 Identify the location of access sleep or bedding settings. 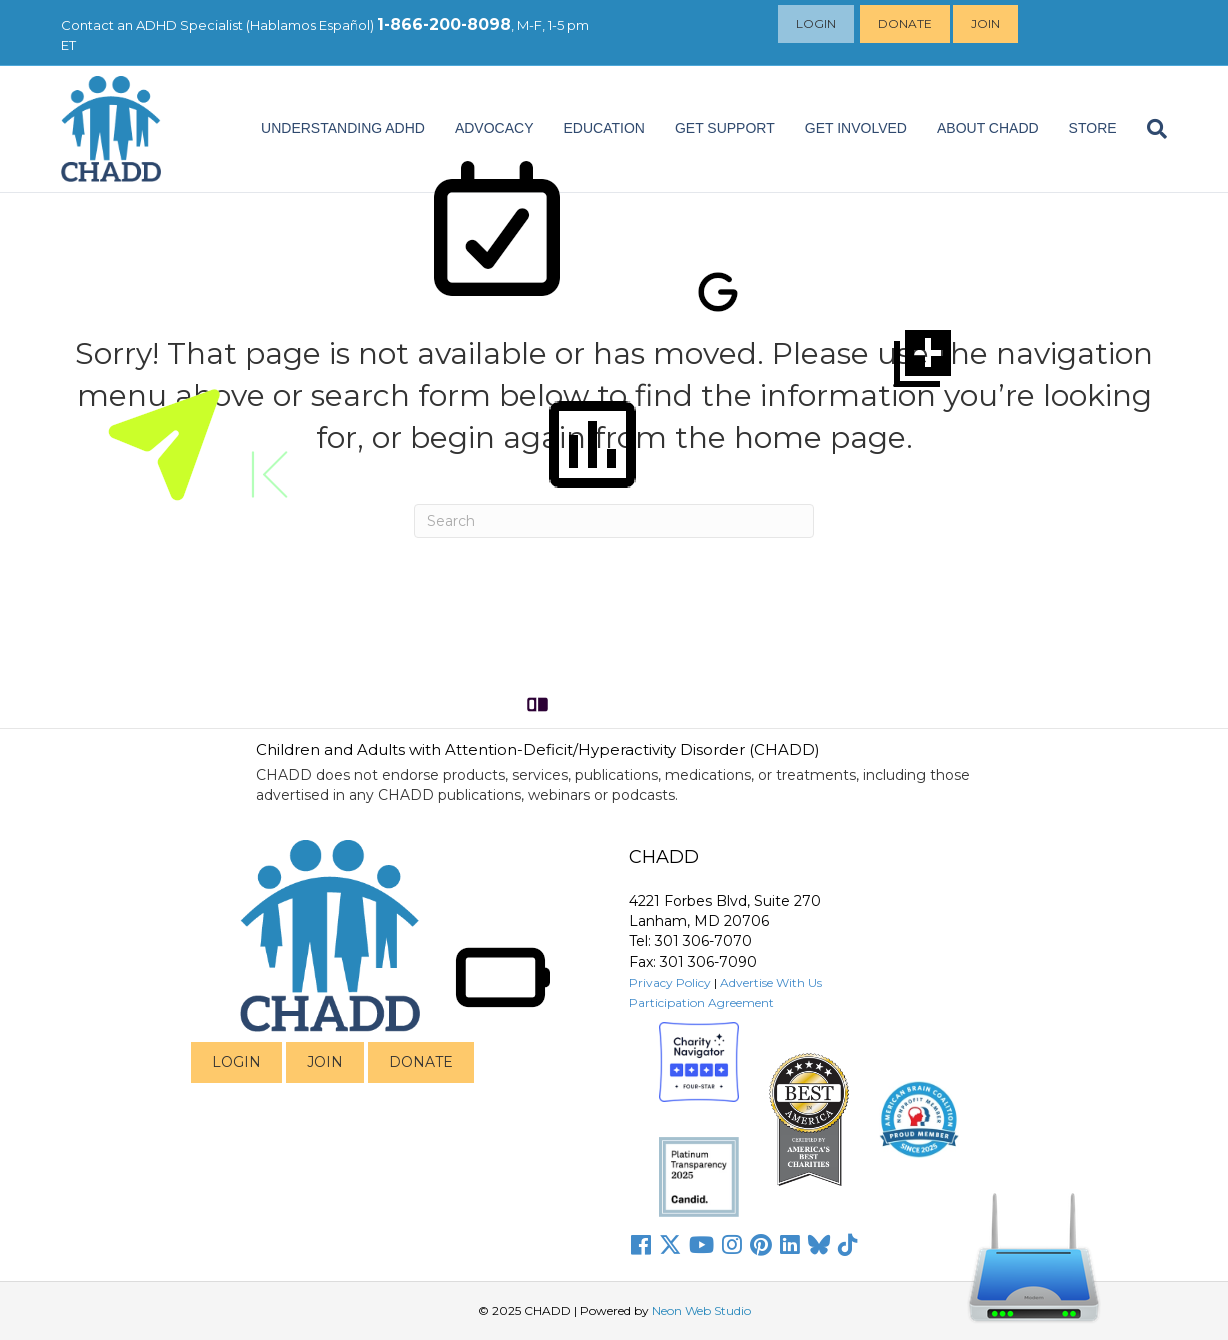
(537, 704).